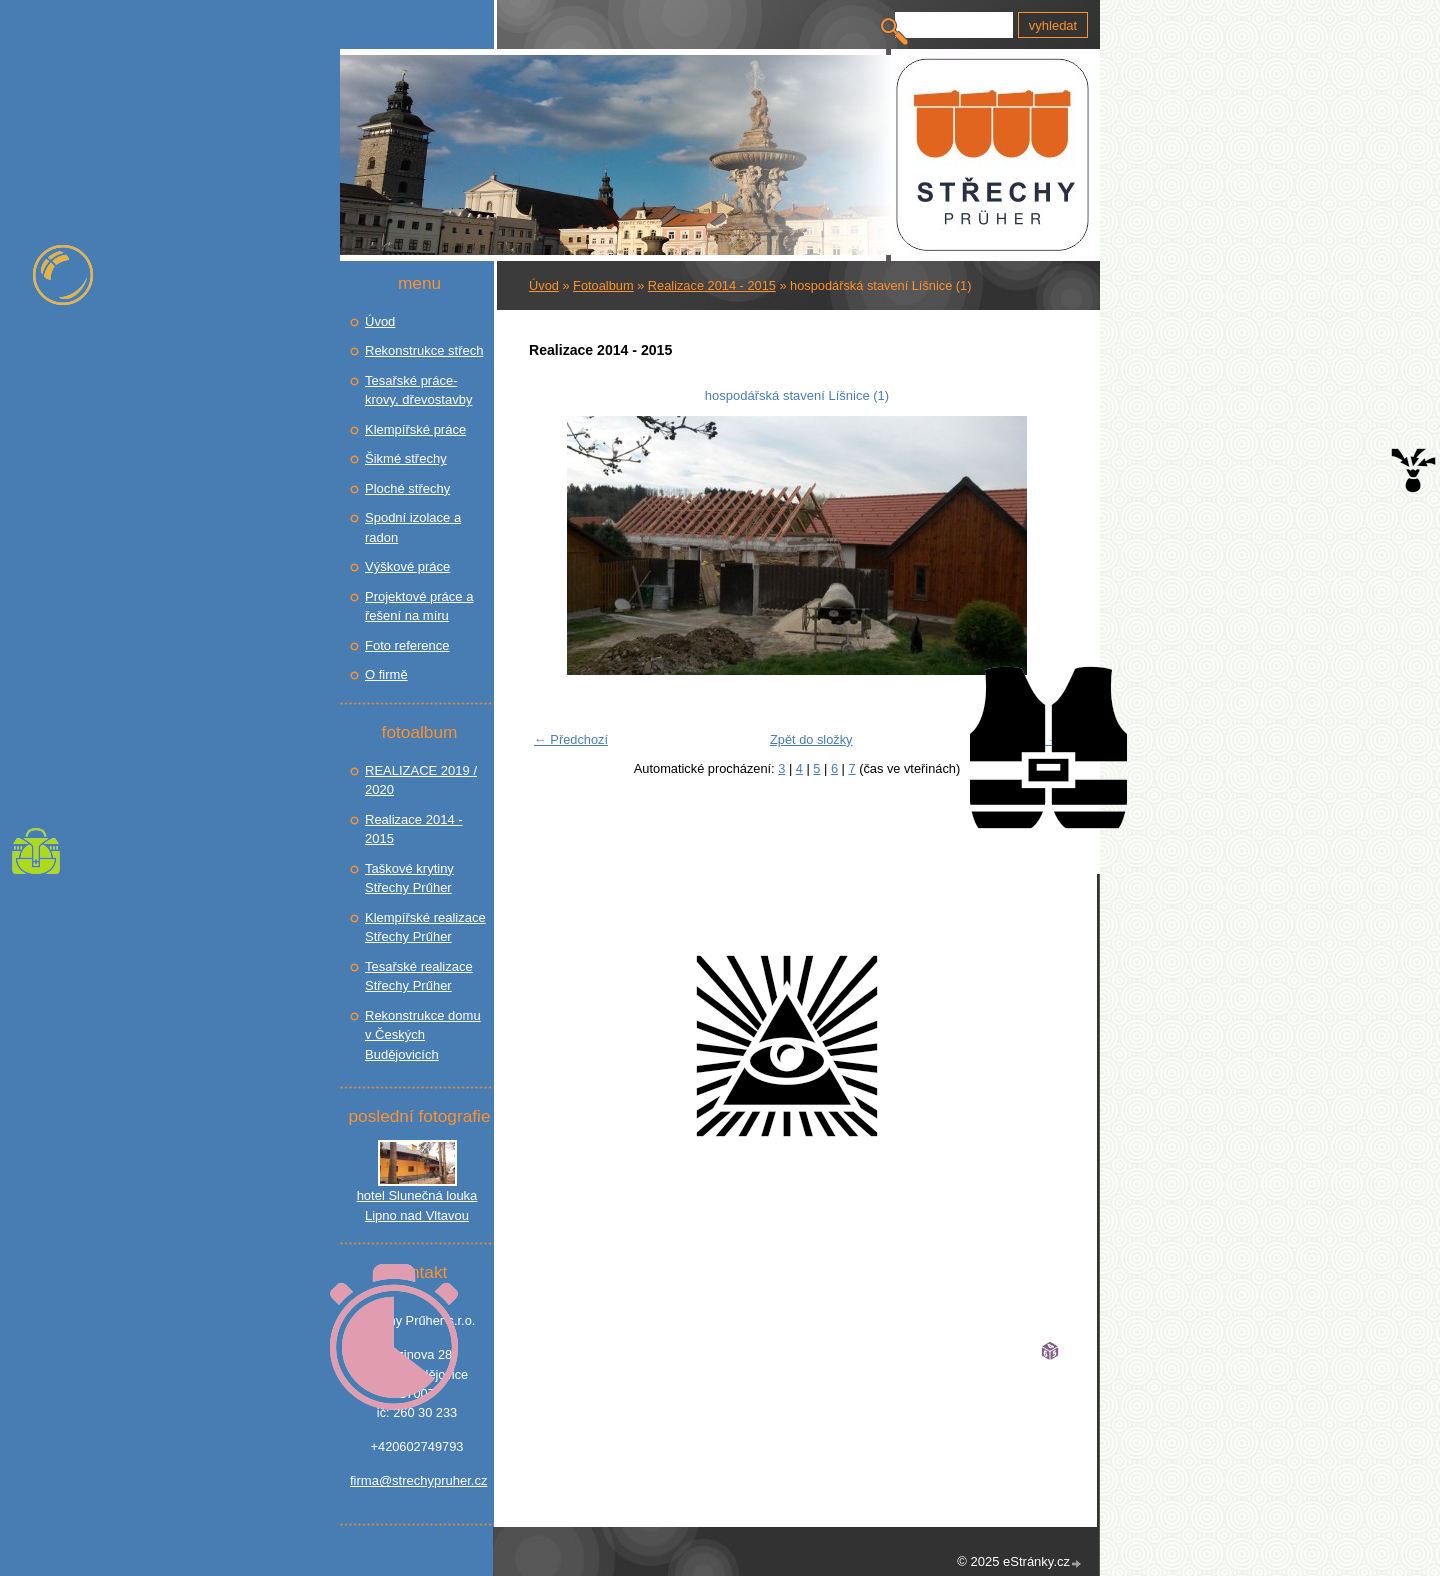 This screenshot has height=1576, width=1440. I want to click on access disc golf equipment or bag inventory, so click(36, 851).